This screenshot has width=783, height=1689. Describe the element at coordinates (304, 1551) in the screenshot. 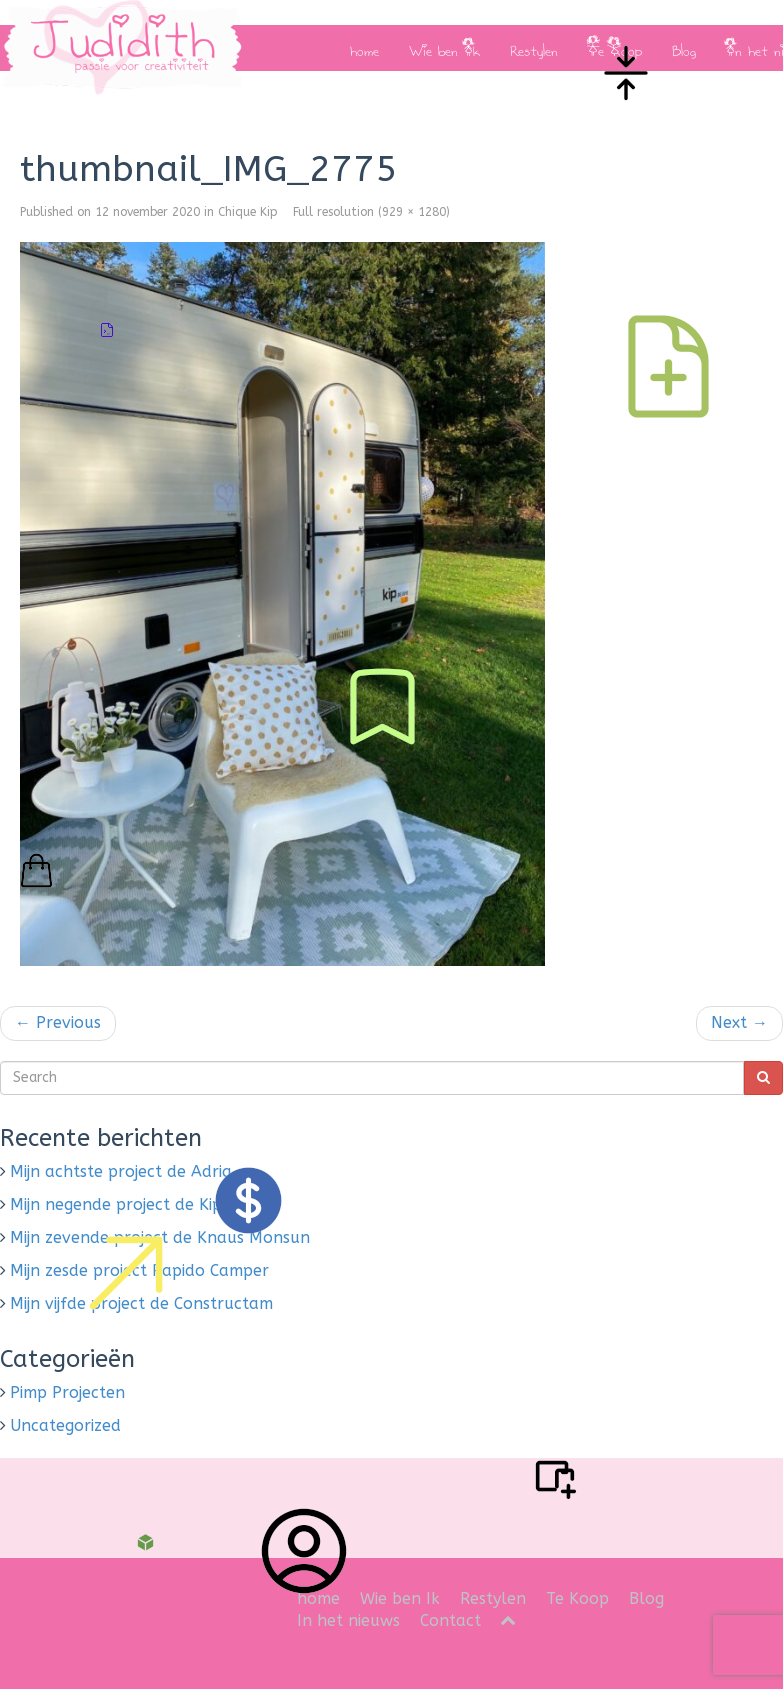

I see `view your profile` at that location.